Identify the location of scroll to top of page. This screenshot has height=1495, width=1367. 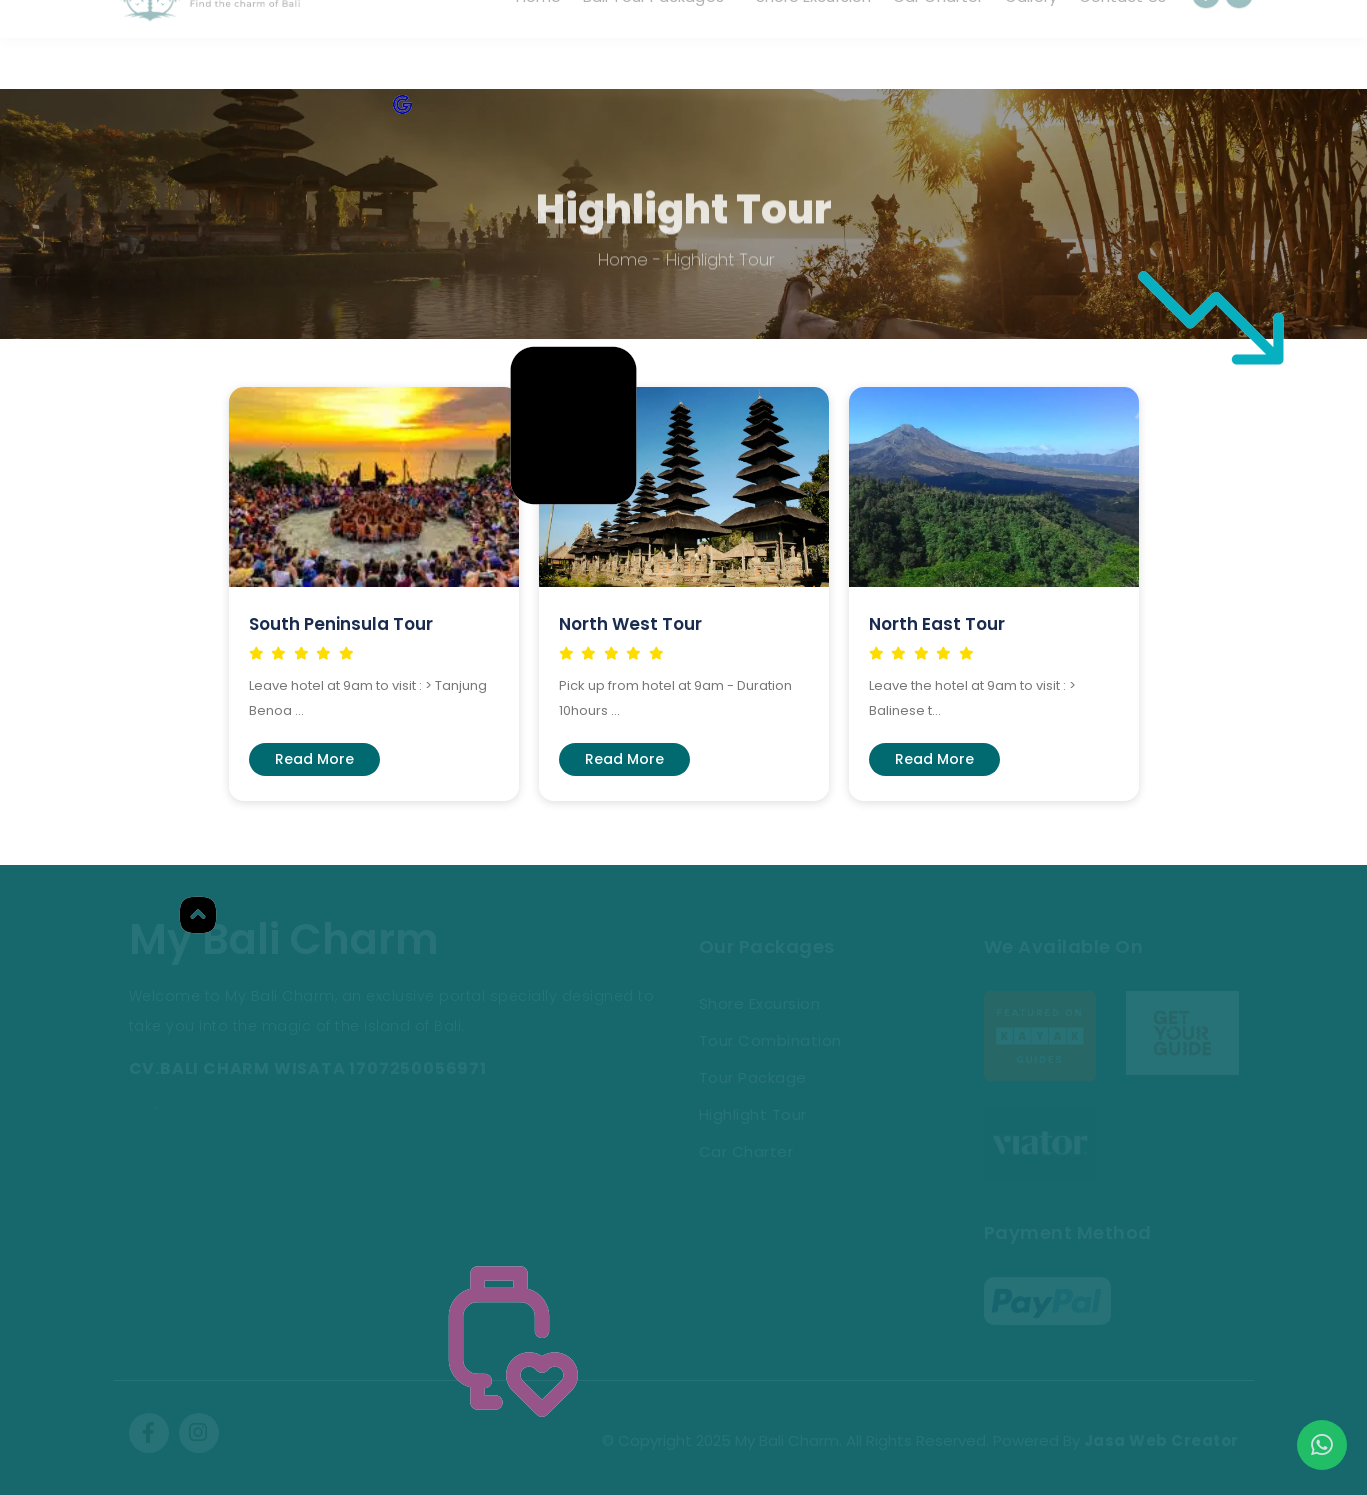
(198, 915).